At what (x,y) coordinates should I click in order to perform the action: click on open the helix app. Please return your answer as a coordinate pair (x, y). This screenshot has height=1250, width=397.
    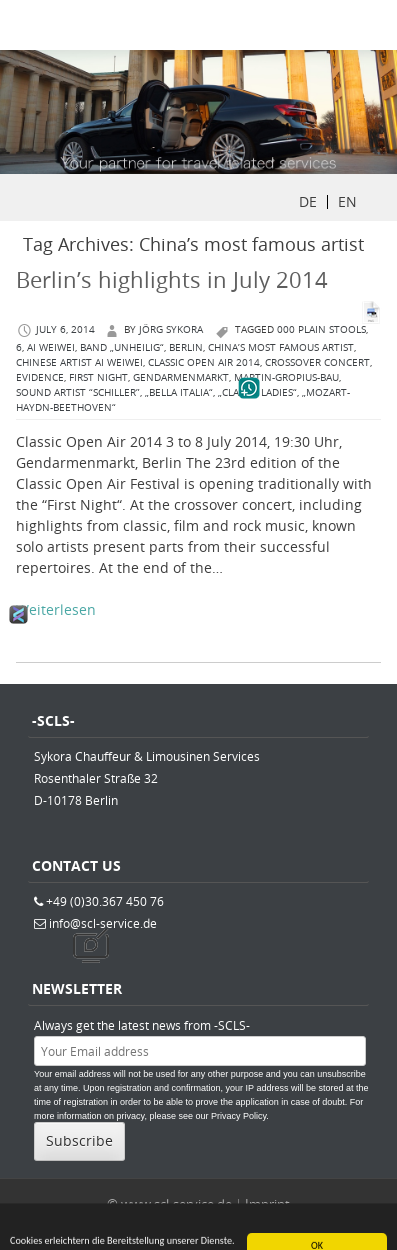
    Looking at the image, I should click on (18, 614).